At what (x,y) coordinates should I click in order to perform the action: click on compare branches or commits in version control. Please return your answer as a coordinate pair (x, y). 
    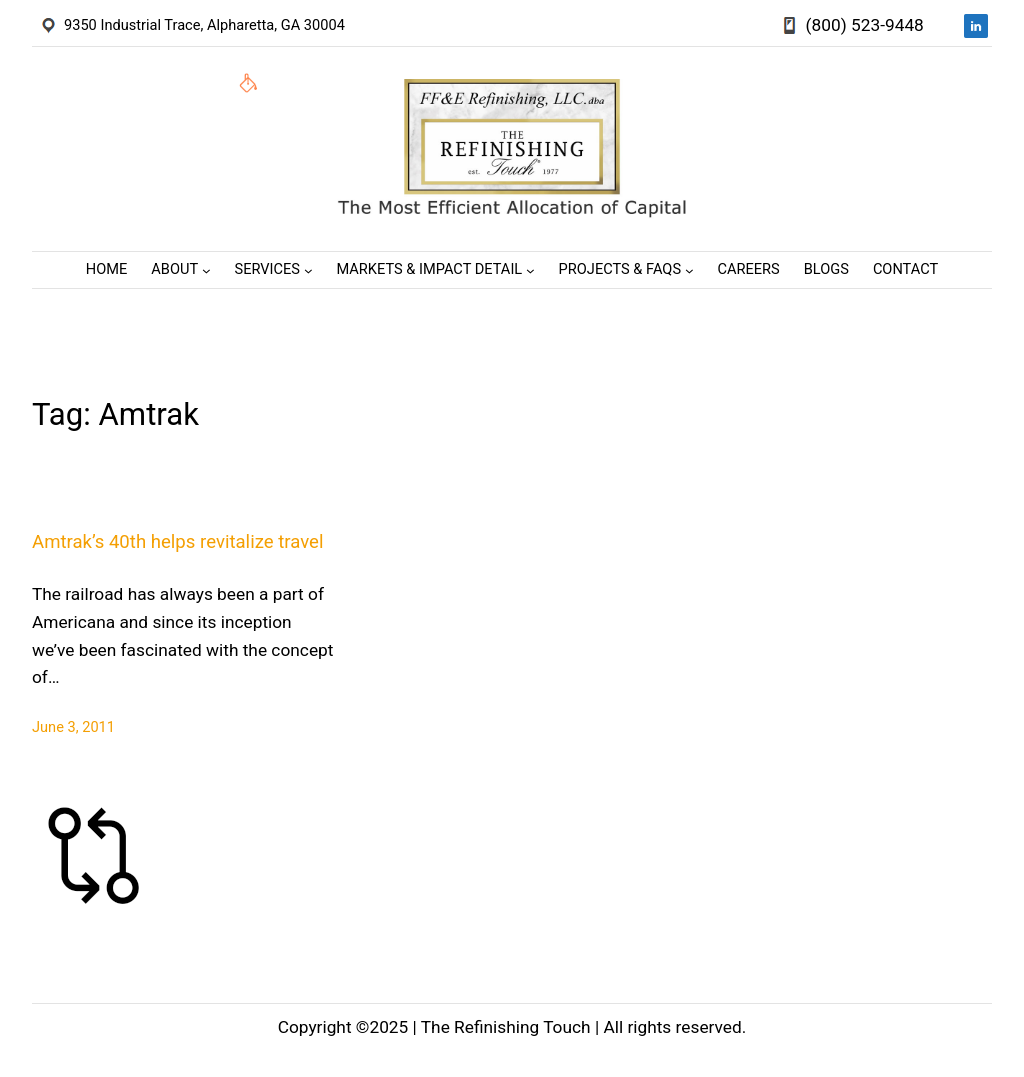
    Looking at the image, I should click on (93, 852).